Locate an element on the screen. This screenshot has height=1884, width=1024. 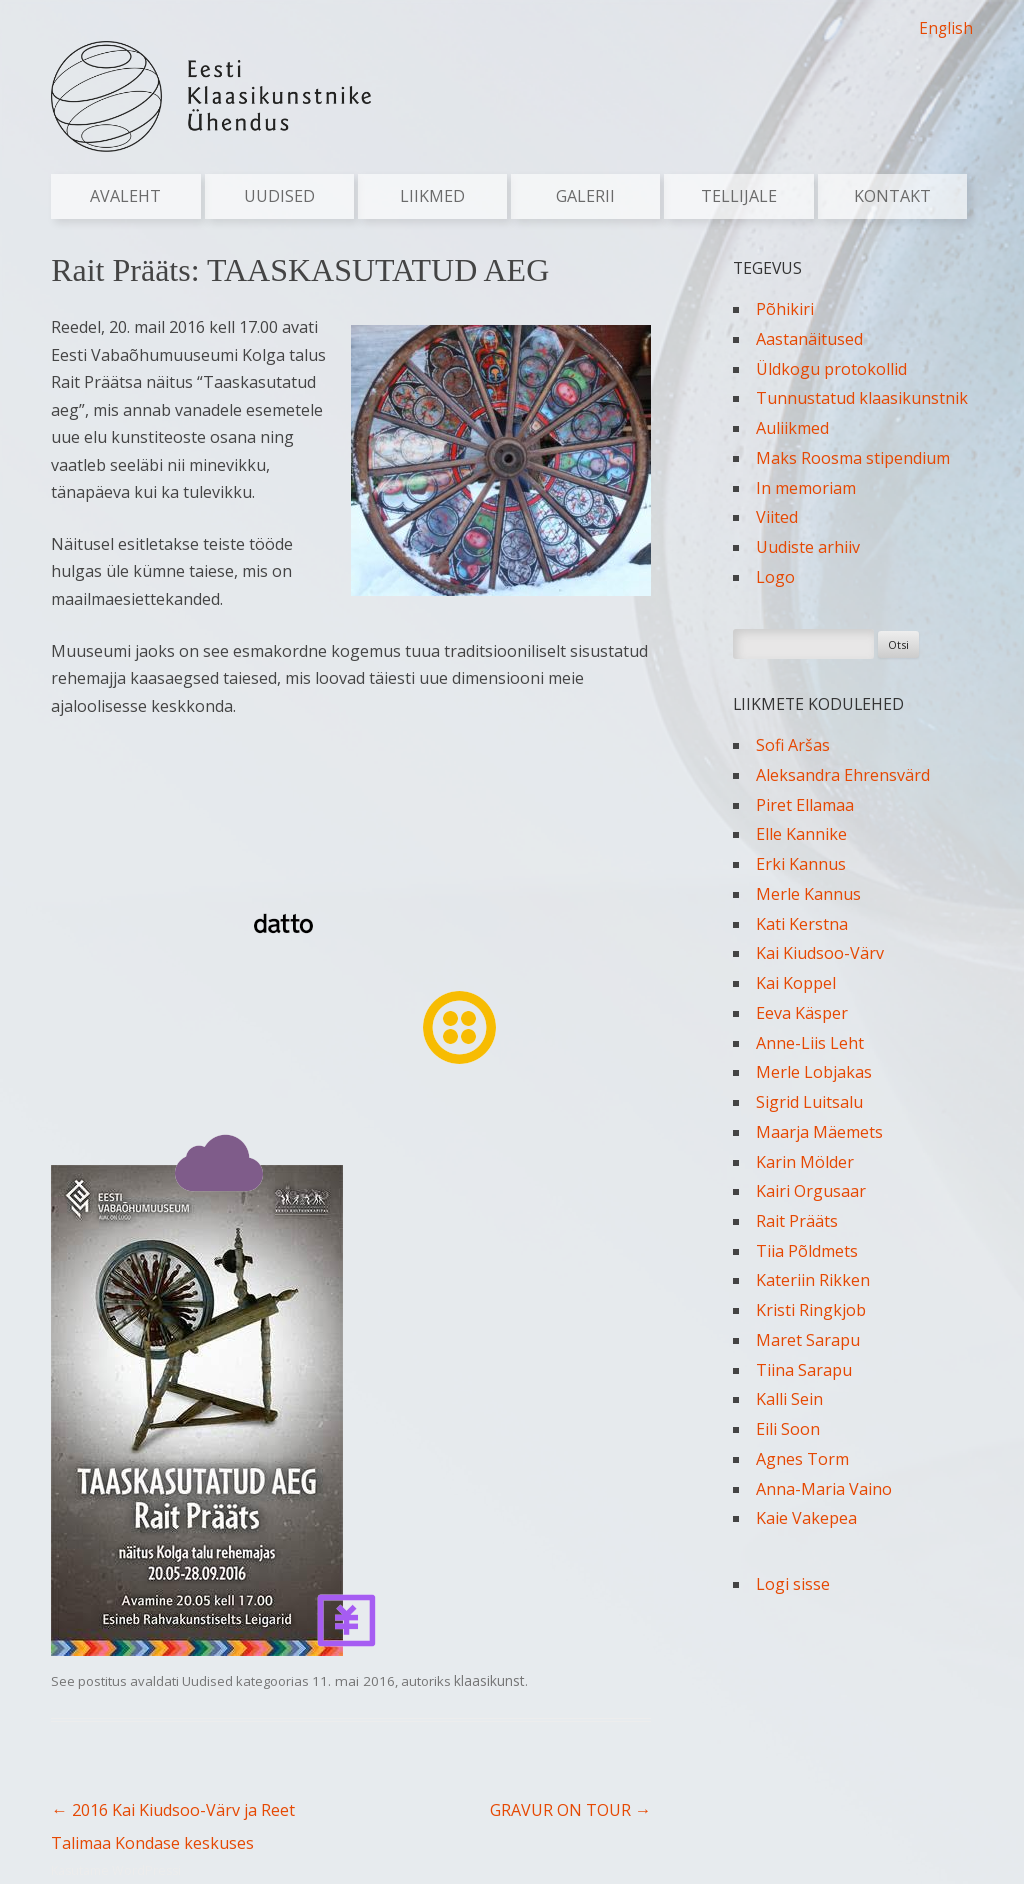
access Chinese yuan payment options is located at coordinates (346, 1620).